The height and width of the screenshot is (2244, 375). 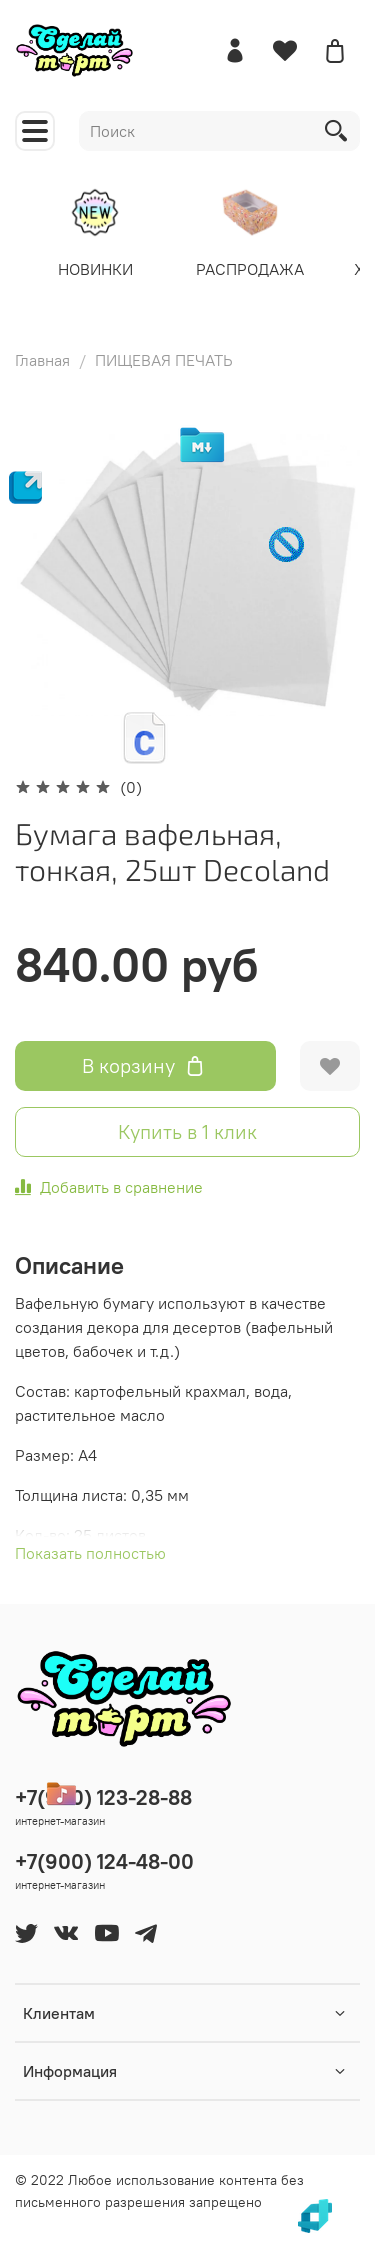 I want to click on open visualblend application, so click(x=315, y=2216).